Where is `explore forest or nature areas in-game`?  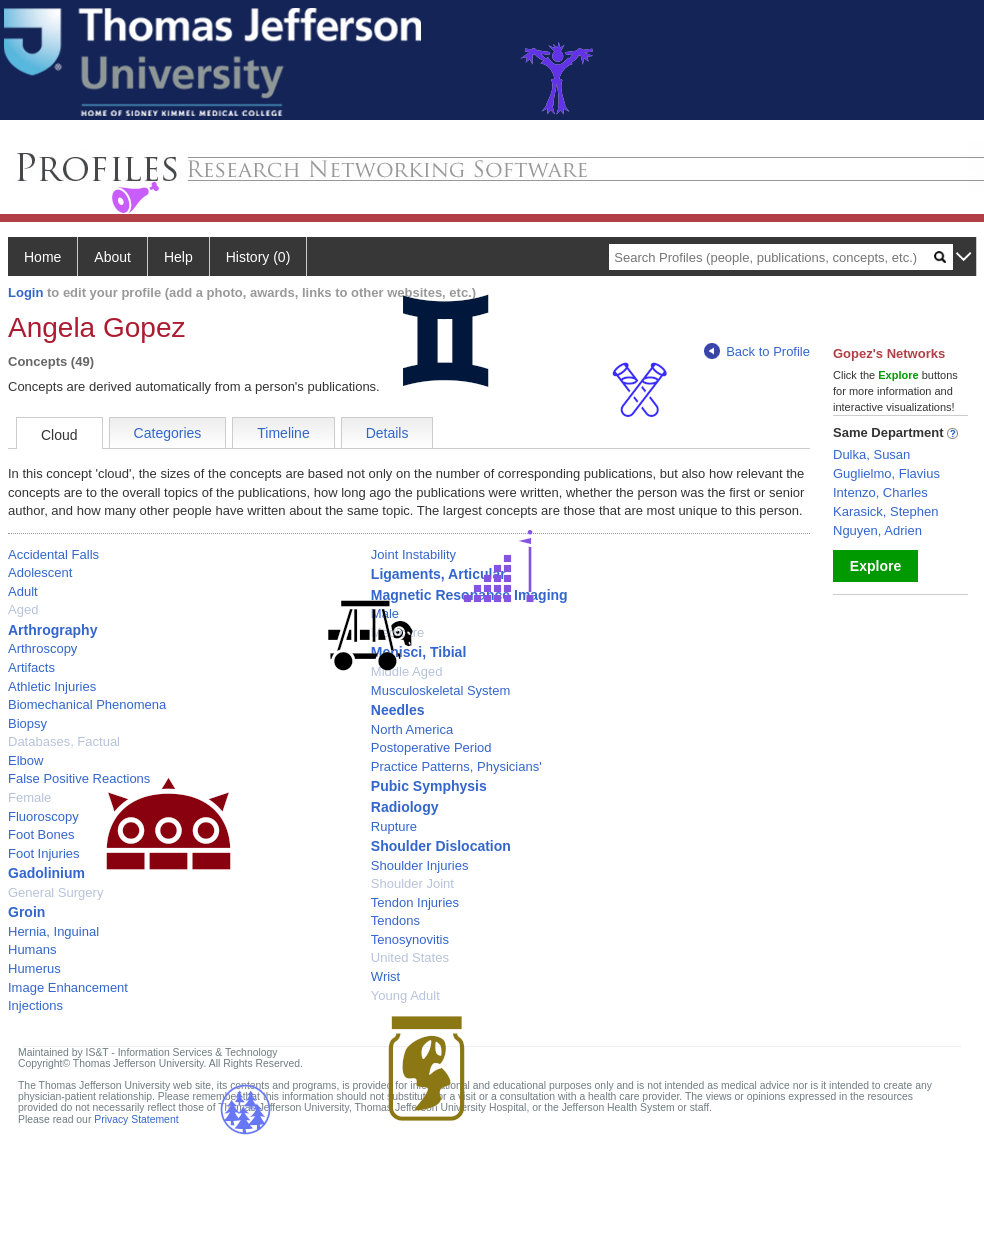 explore forest or nature areas in-game is located at coordinates (245, 1109).